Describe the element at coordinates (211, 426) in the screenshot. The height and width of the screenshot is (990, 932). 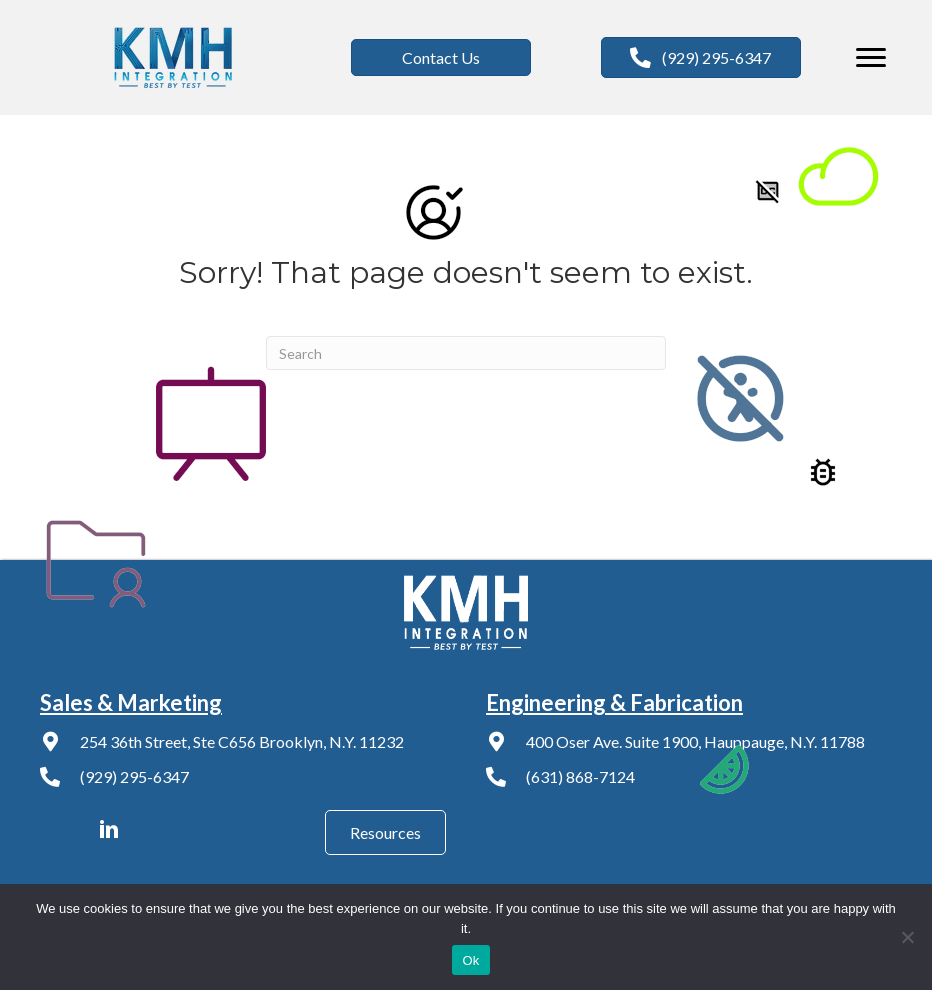
I see `start or view a presentation` at that location.